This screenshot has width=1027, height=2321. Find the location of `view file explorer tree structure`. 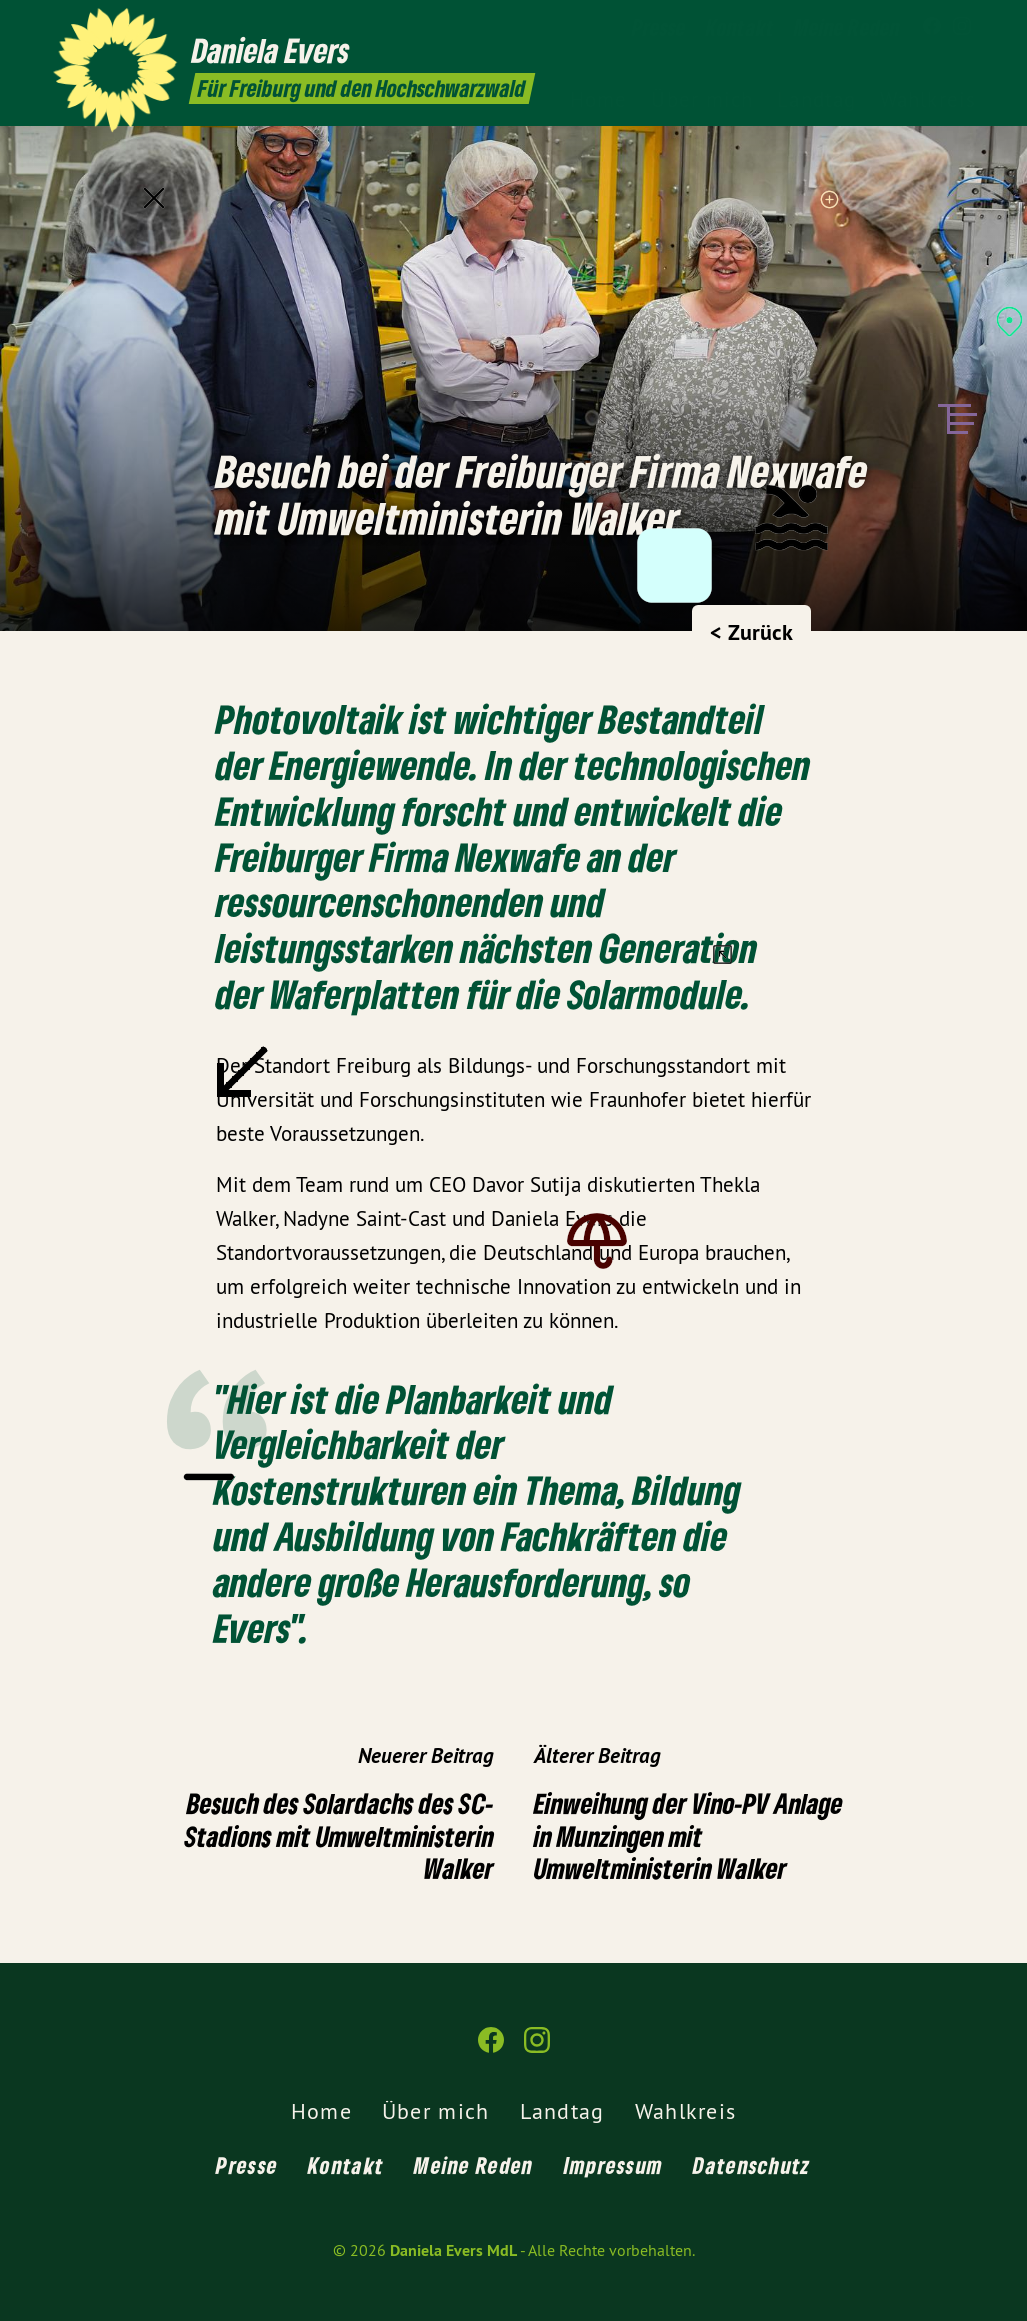

view file explorer tree structure is located at coordinates (959, 419).